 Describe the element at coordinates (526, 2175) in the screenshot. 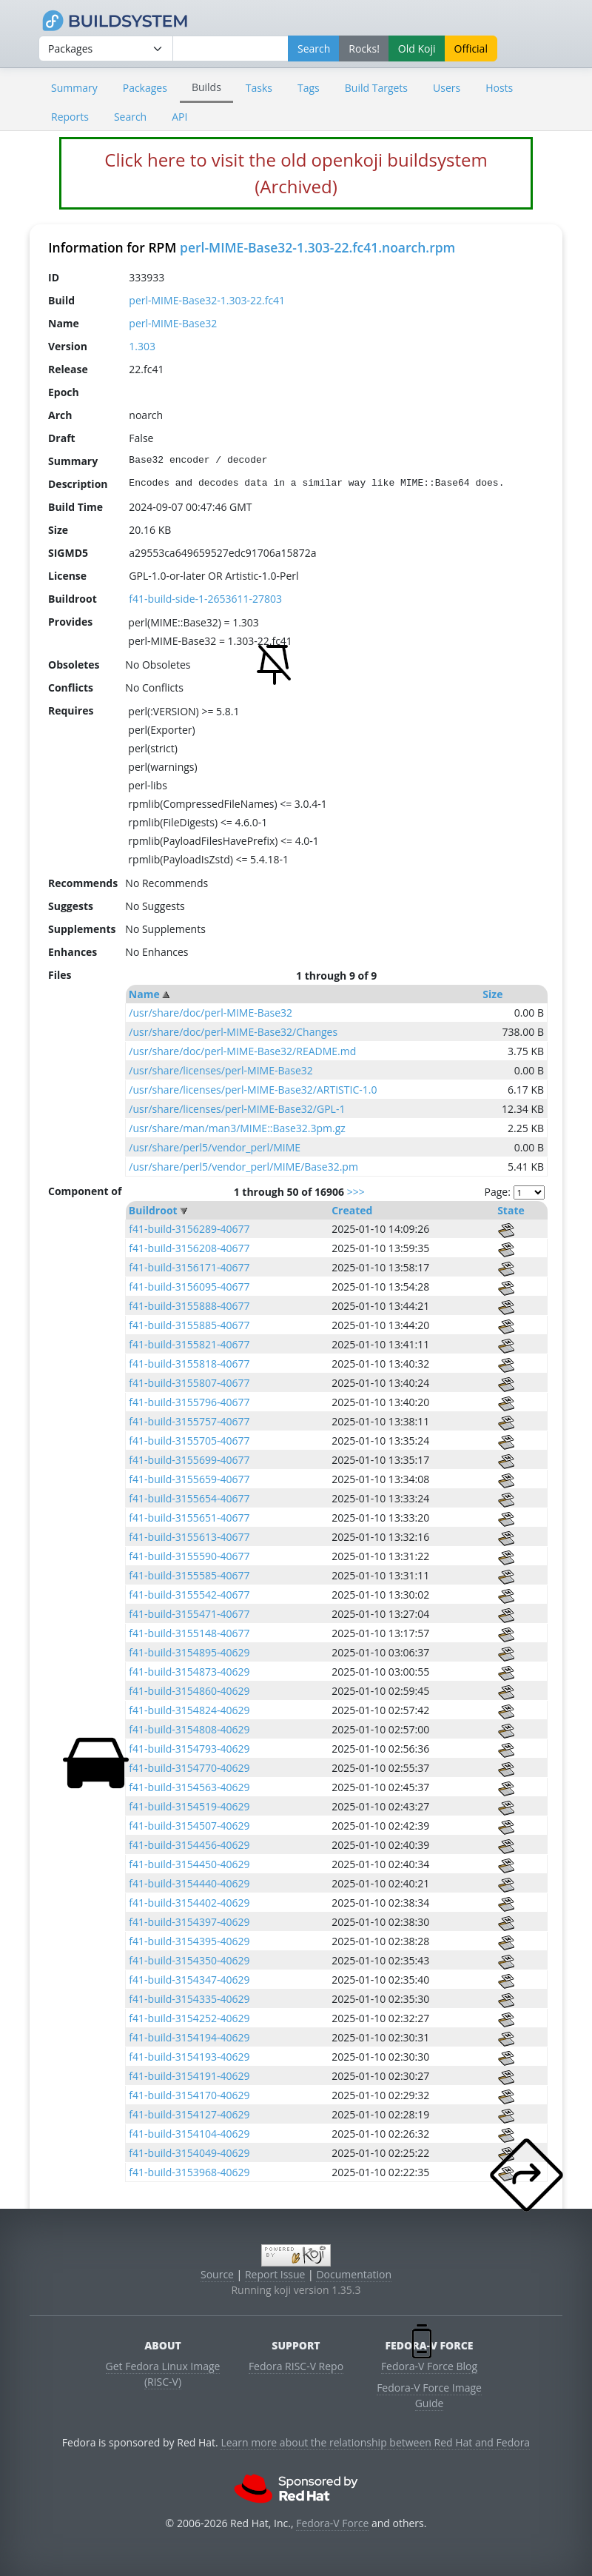

I see `indicates an upcoming turn or direction change` at that location.